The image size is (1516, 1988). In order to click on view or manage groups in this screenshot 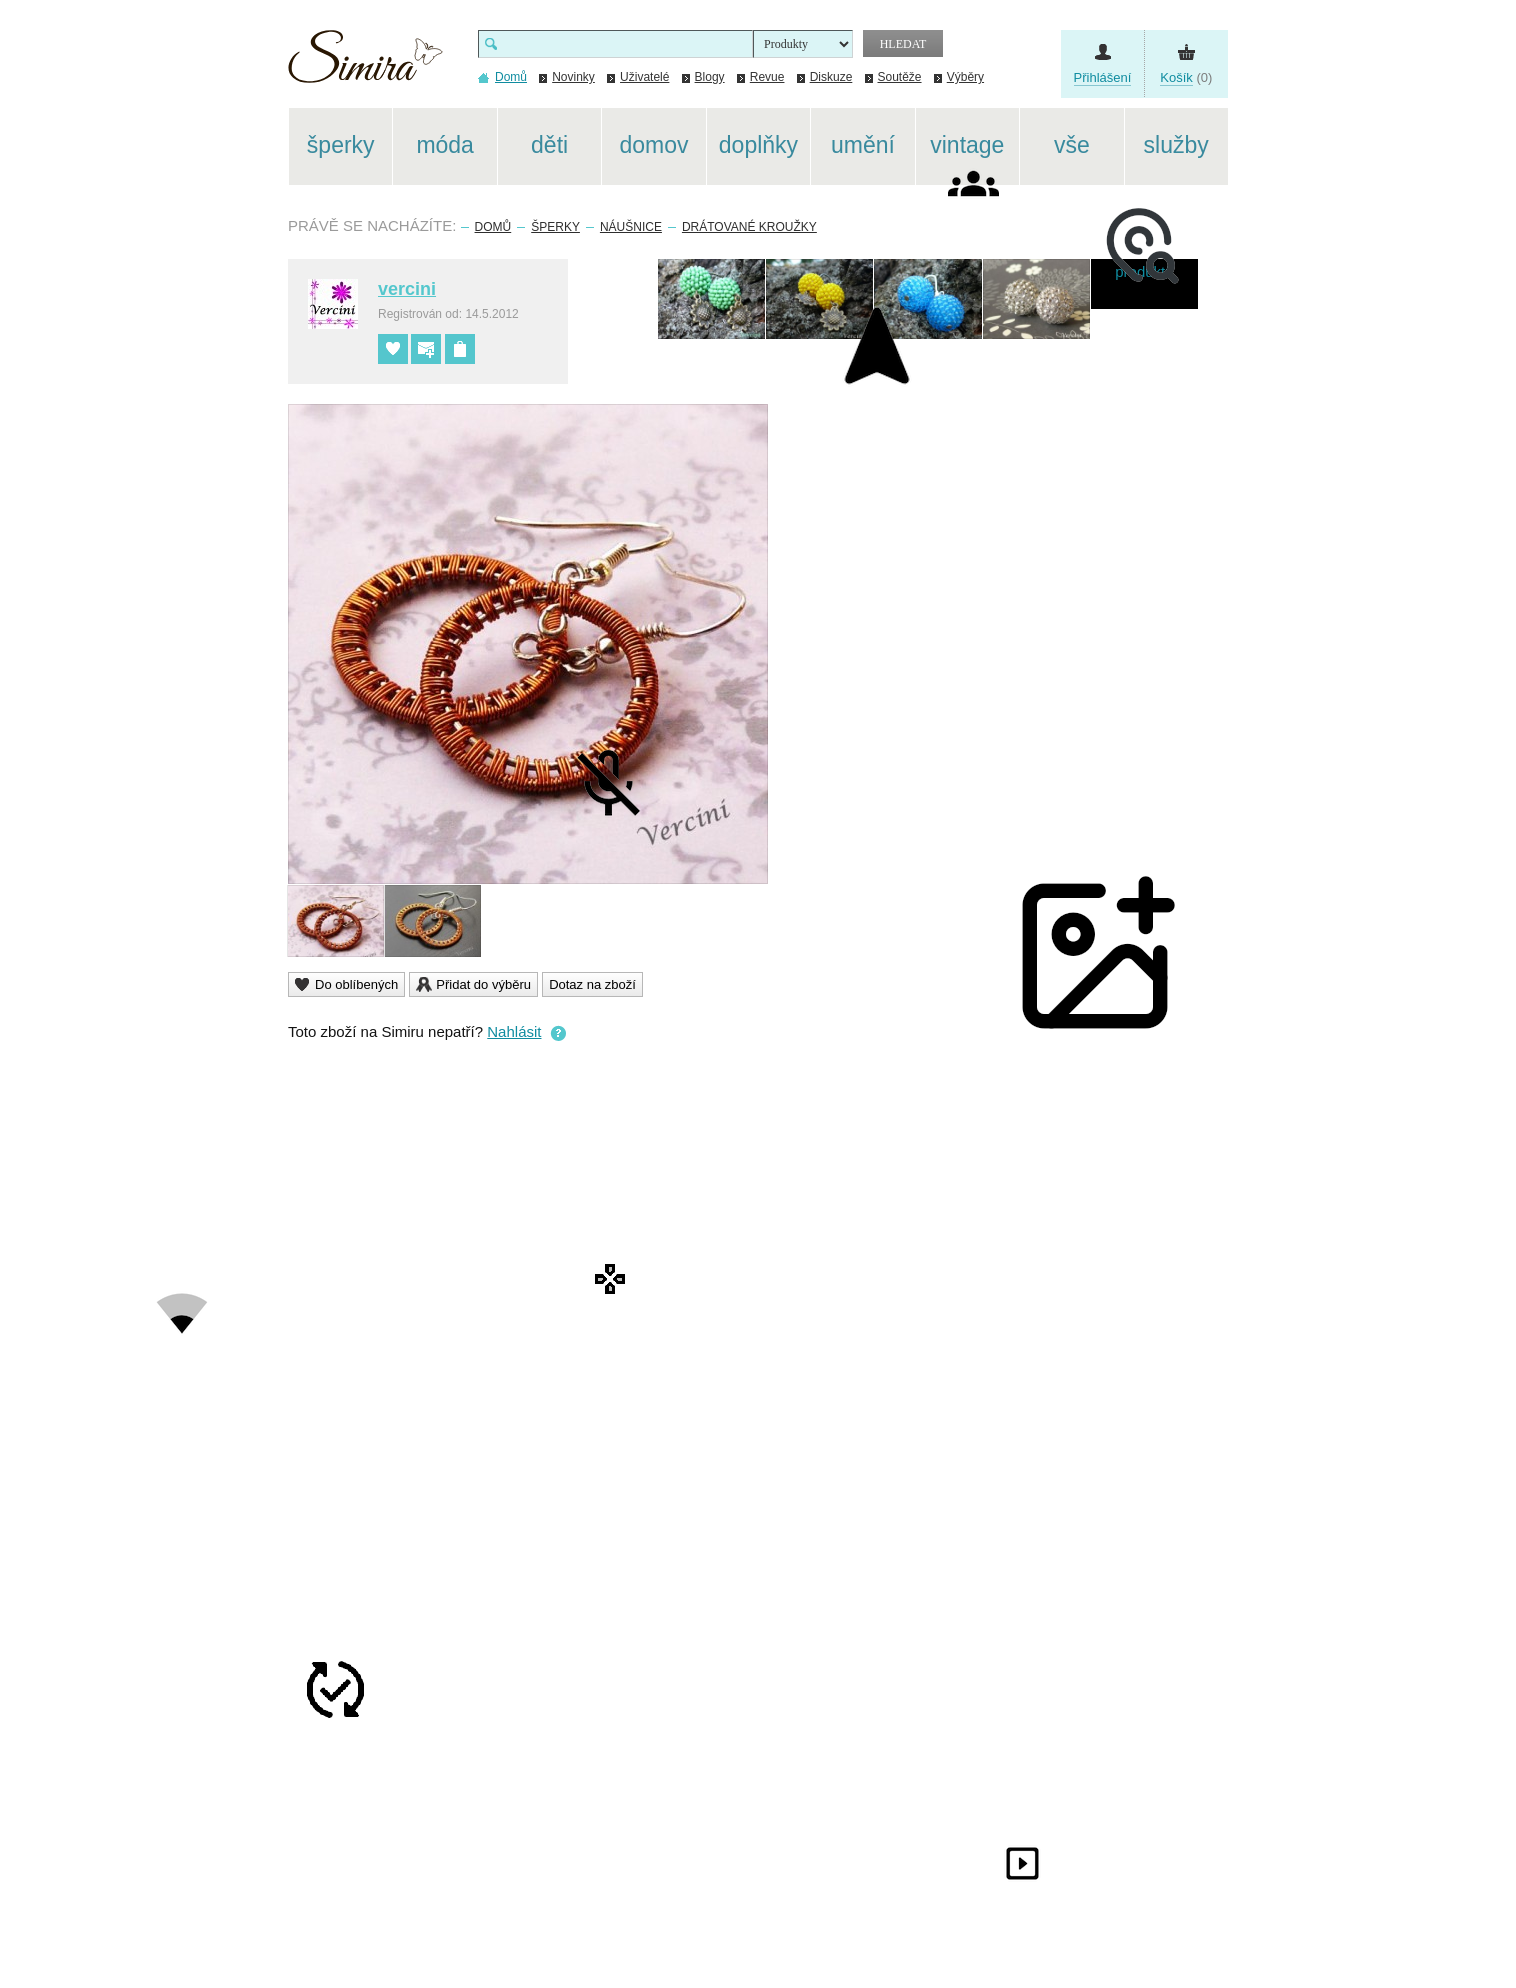, I will do `click(973, 183)`.